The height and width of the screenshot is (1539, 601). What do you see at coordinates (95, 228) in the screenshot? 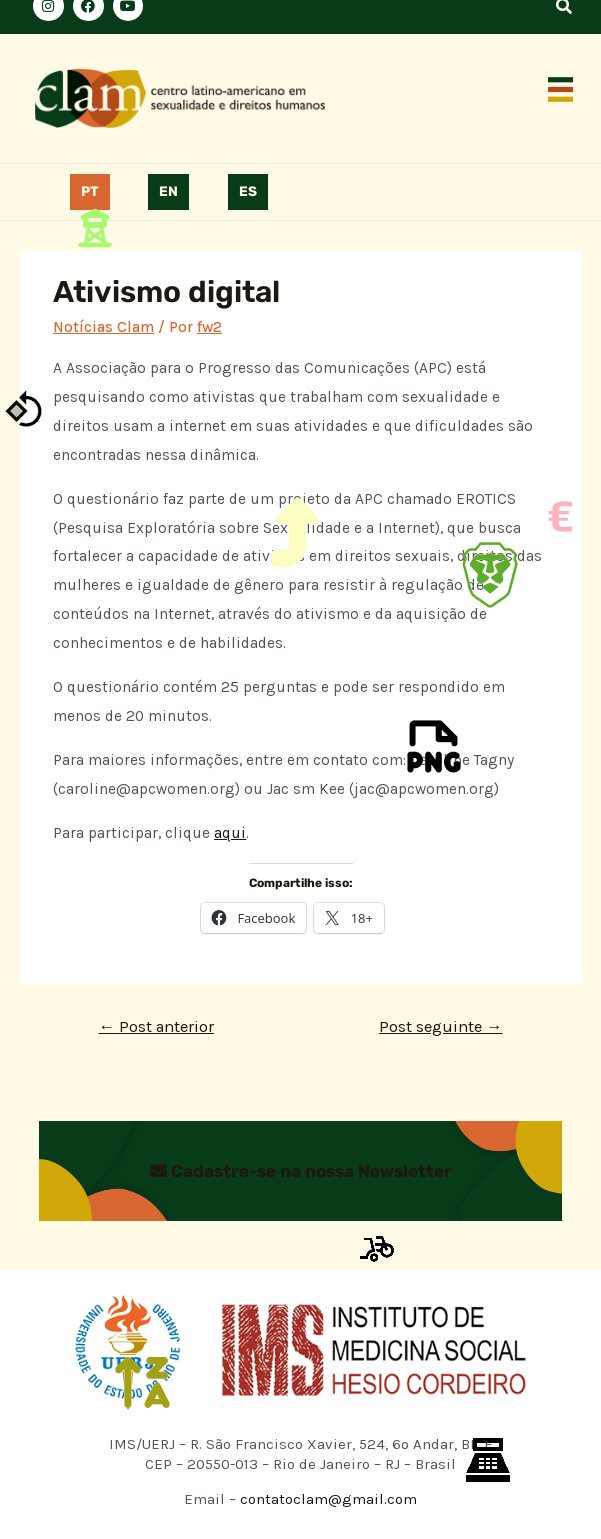
I see `view observation tower or lookout point` at bounding box center [95, 228].